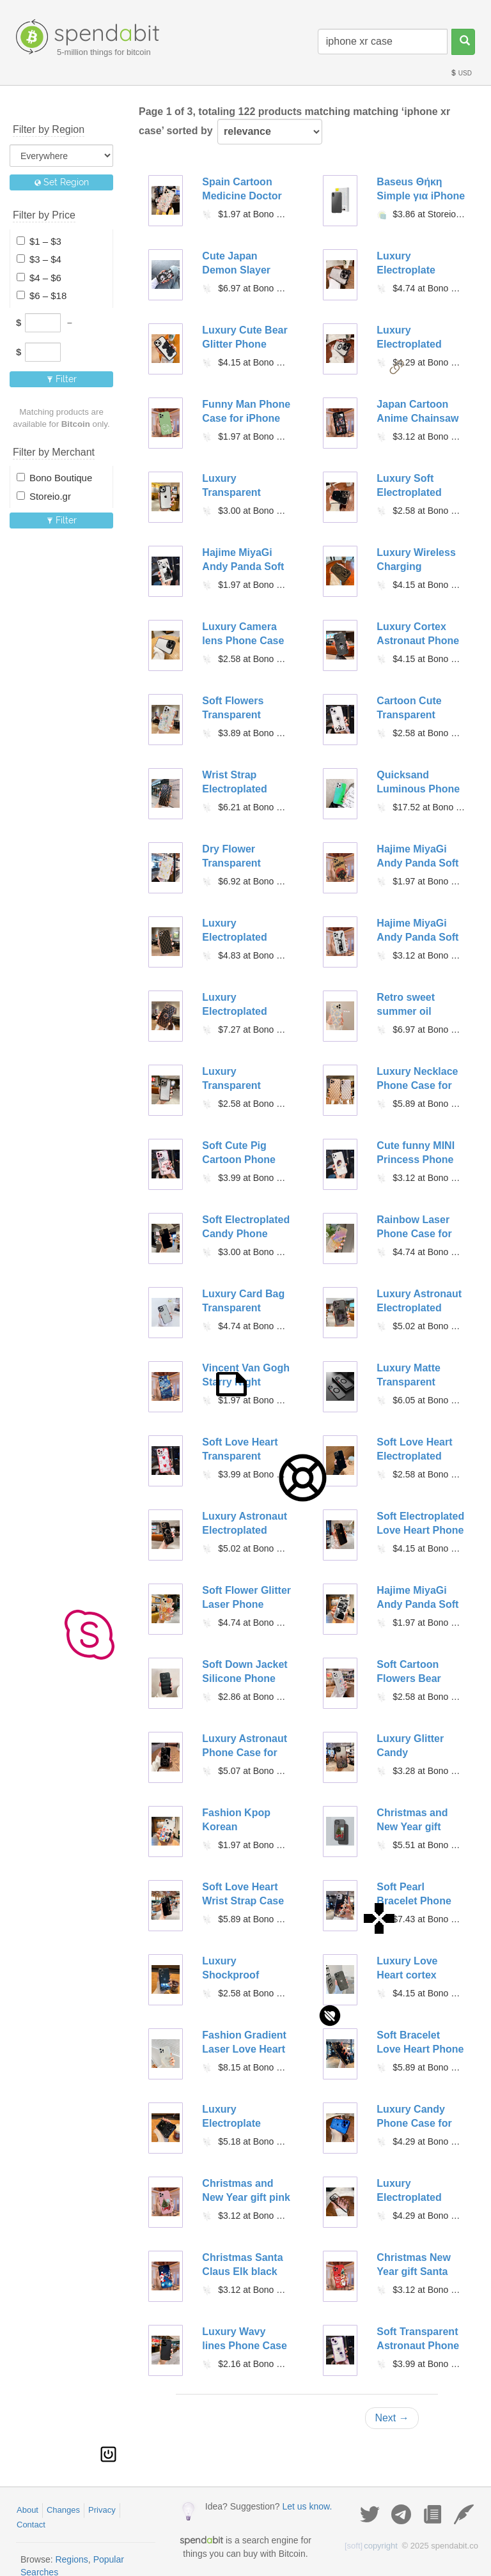 The width and height of the screenshot is (491, 2576). Describe the element at coordinates (302, 1477) in the screenshot. I see `access help or support` at that location.